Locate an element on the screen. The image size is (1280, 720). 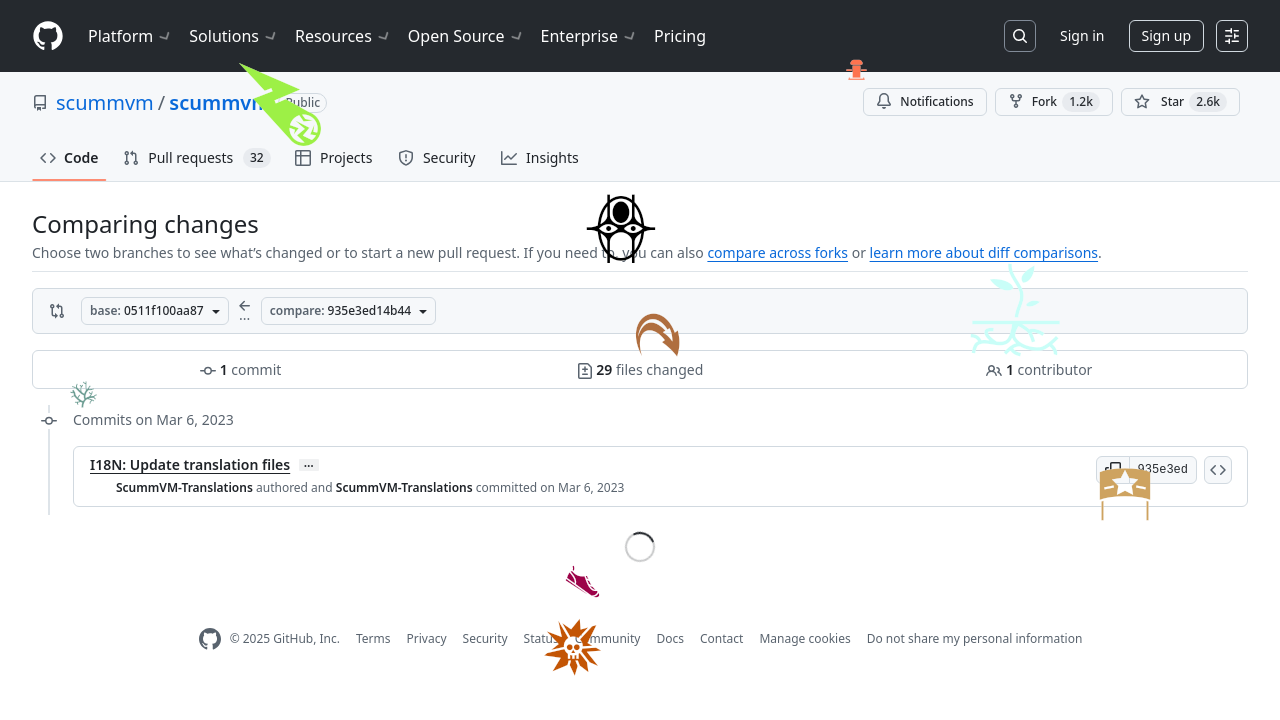
view plant root system details is located at coordinates (1016, 310).